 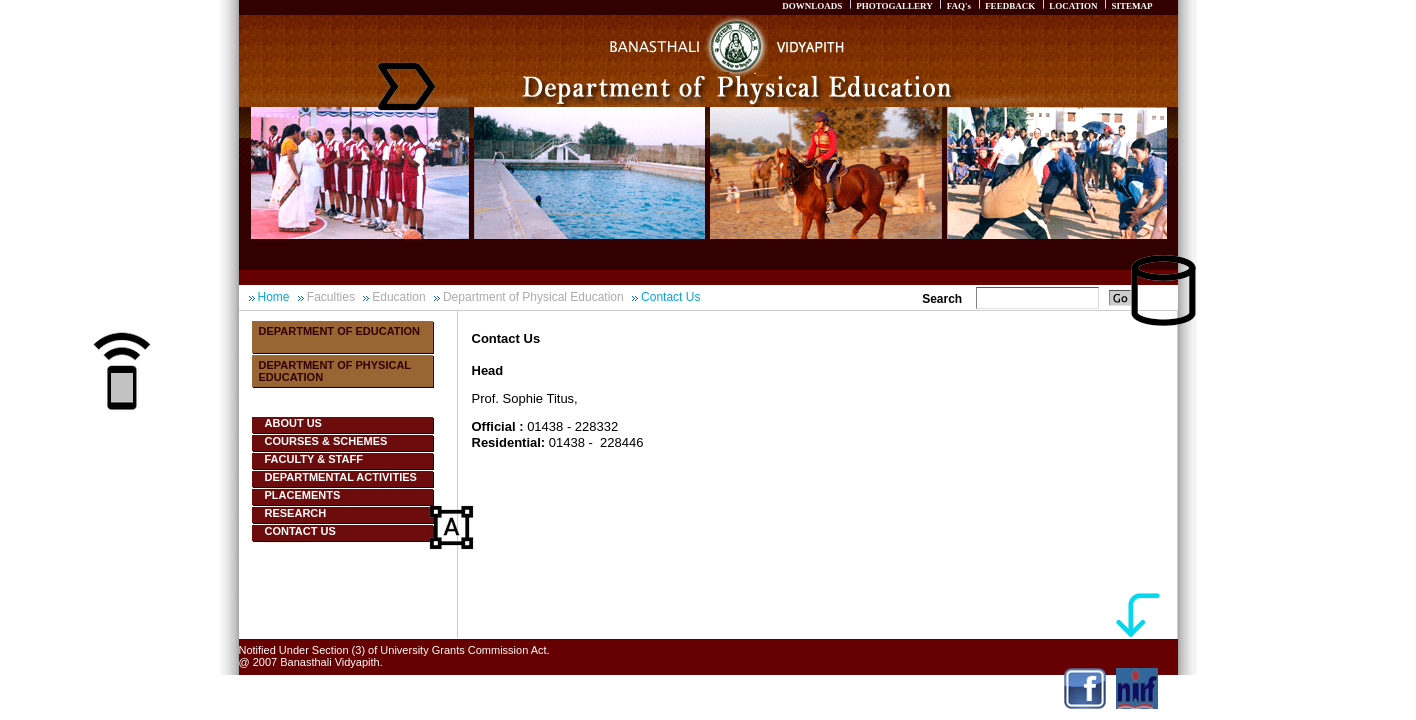 I want to click on enable speakerphone during a call, so click(x=122, y=373).